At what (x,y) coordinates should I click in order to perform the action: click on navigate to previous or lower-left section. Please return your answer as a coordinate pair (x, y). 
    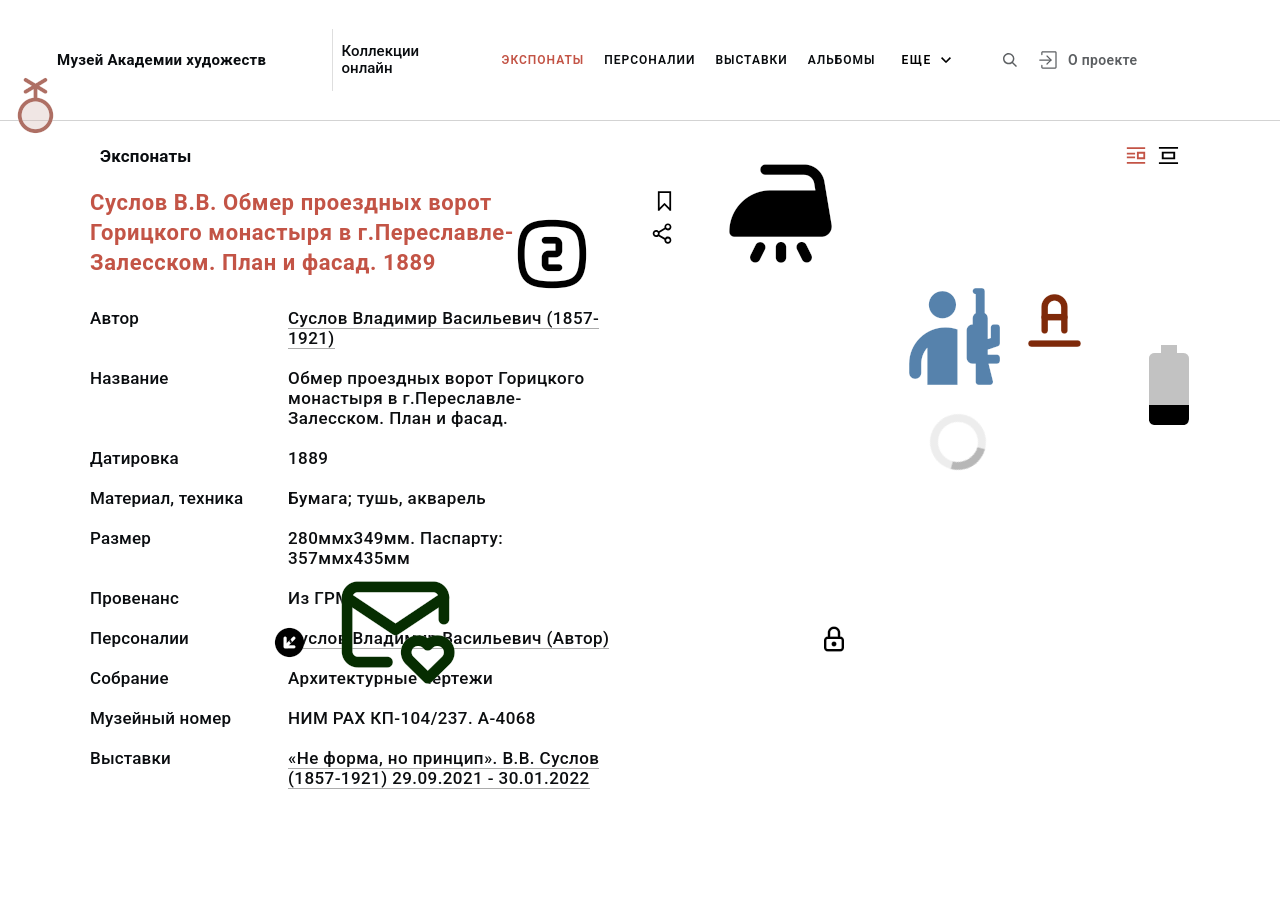
    Looking at the image, I should click on (289, 642).